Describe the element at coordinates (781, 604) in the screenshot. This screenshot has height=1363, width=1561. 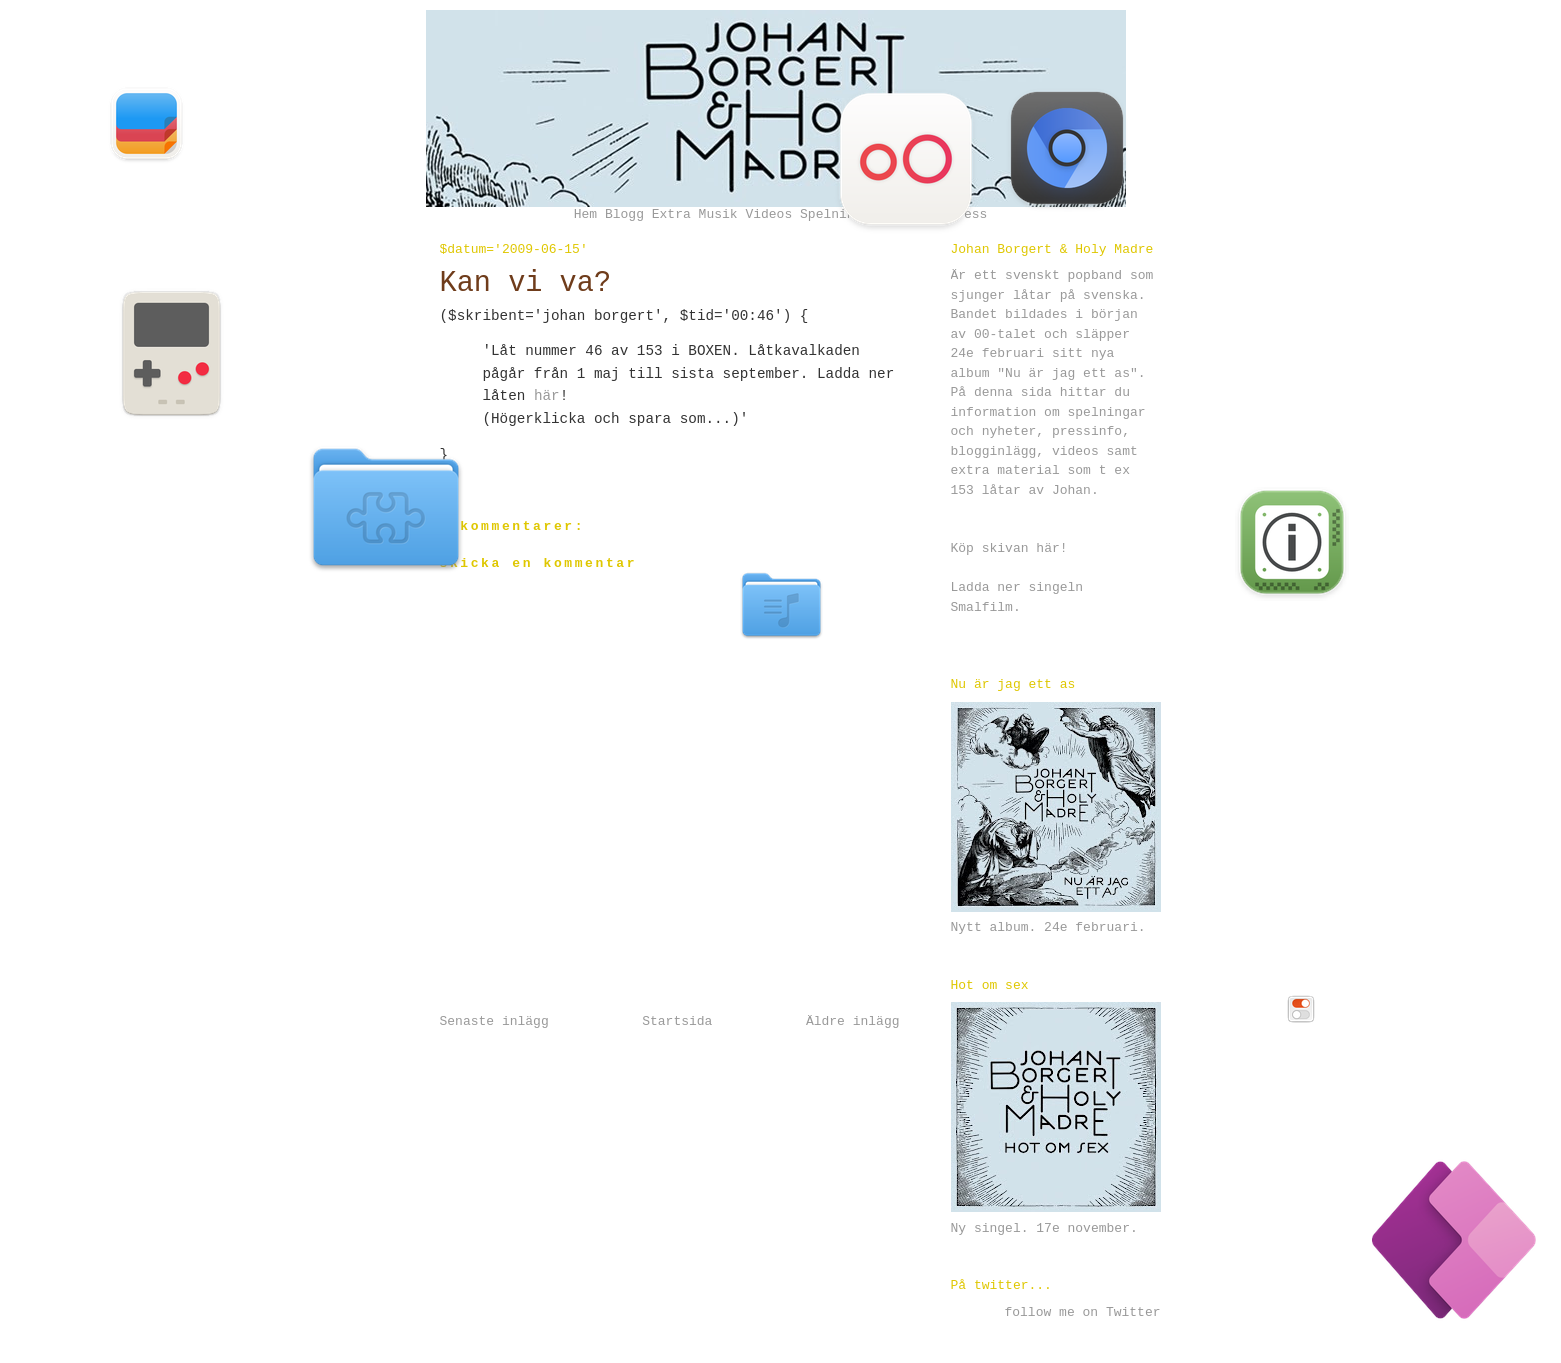
I see `open your audio files folder` at that location.